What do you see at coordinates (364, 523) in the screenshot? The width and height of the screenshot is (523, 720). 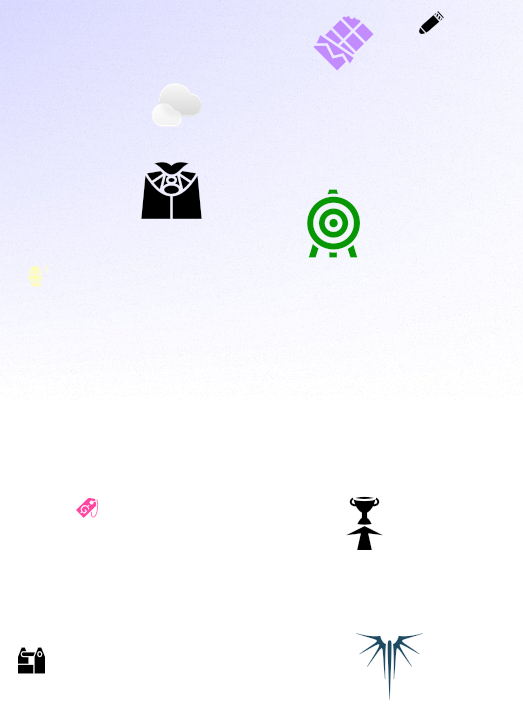 I see `view achievement goals` at bounding box center [364, 523].